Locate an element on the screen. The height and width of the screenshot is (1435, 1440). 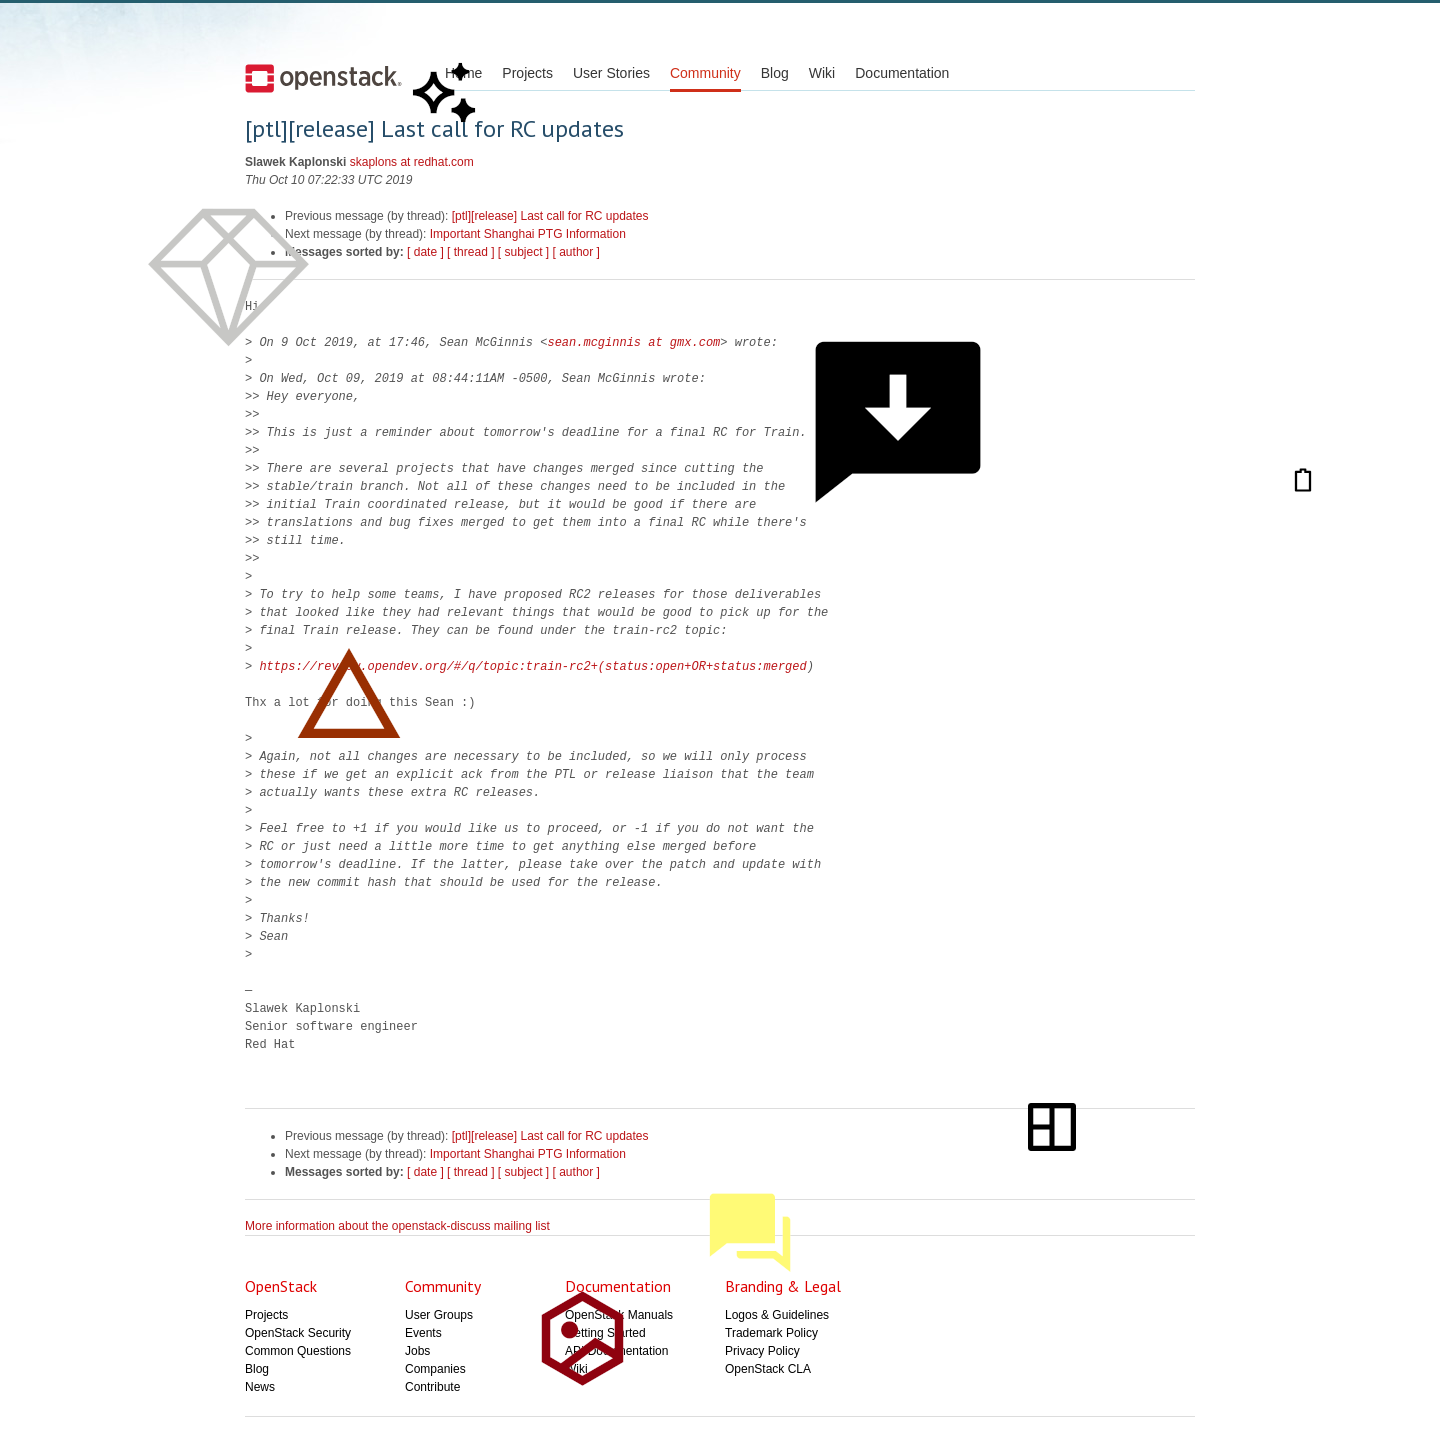
indicates low battery level is located at coordinates (1303, 480).